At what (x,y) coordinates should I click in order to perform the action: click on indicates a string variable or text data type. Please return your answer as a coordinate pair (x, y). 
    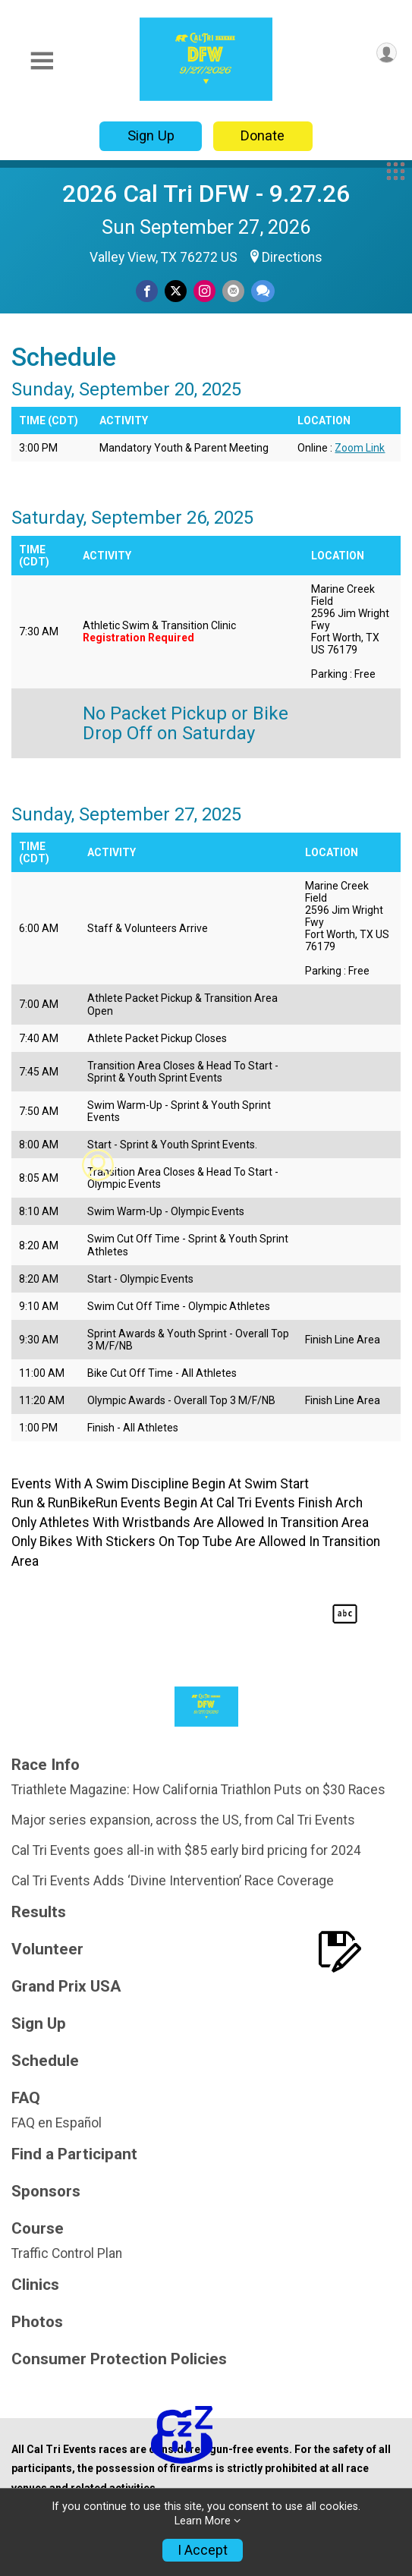
    Looking at the image, I should click on (344, 1614).